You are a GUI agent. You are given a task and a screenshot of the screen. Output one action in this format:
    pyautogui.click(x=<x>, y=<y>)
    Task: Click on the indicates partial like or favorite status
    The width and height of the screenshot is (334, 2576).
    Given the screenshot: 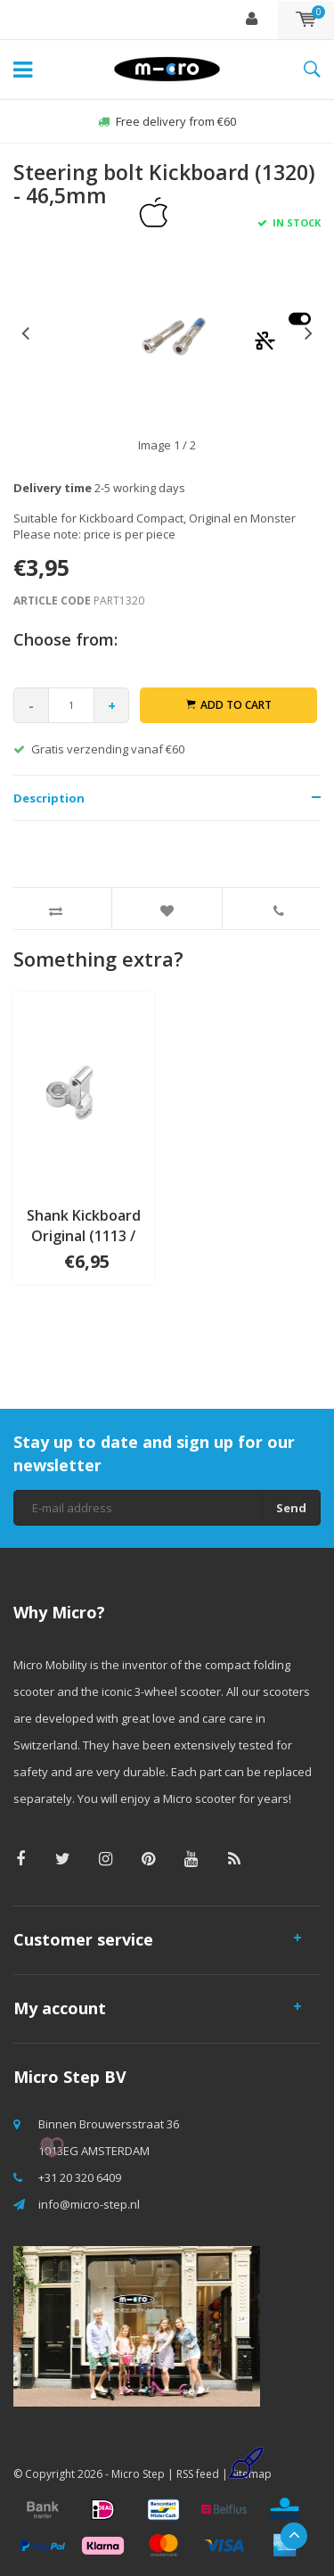 What is the action you would take?
    pyautogui.click(x=52, y=2146)
    